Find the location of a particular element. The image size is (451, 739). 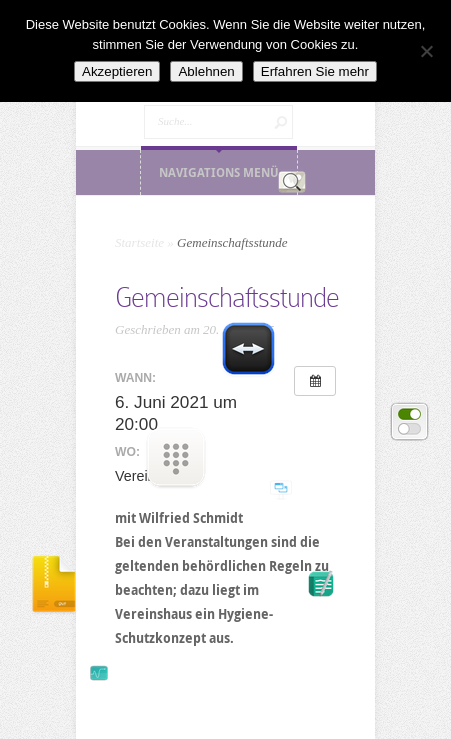

open system usage monitoring app is located at coordinates (99, 673).